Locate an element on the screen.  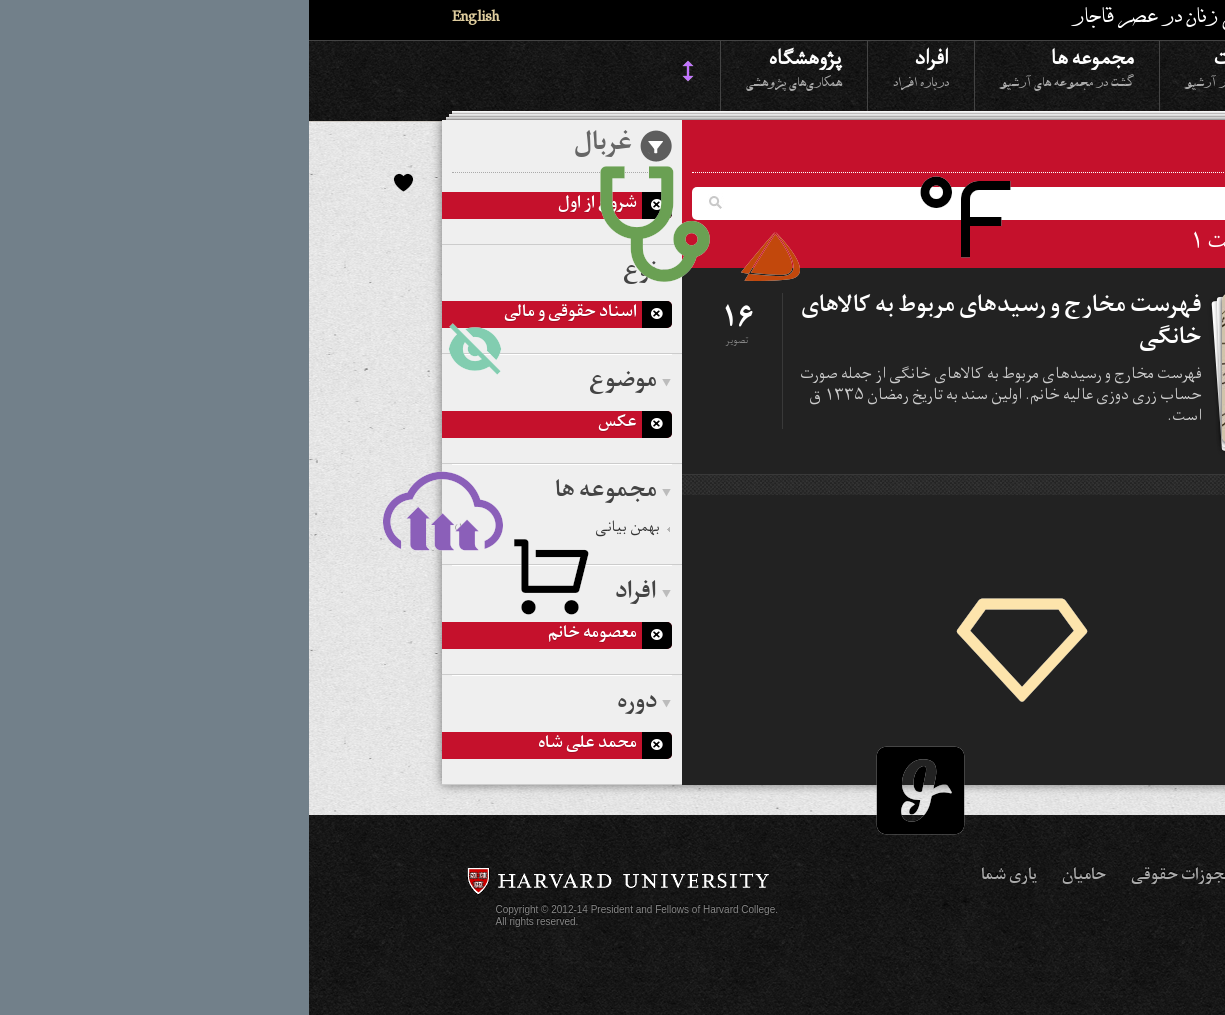
EndeavourOS Linux distribution logo is located at coordinates (770, 256).